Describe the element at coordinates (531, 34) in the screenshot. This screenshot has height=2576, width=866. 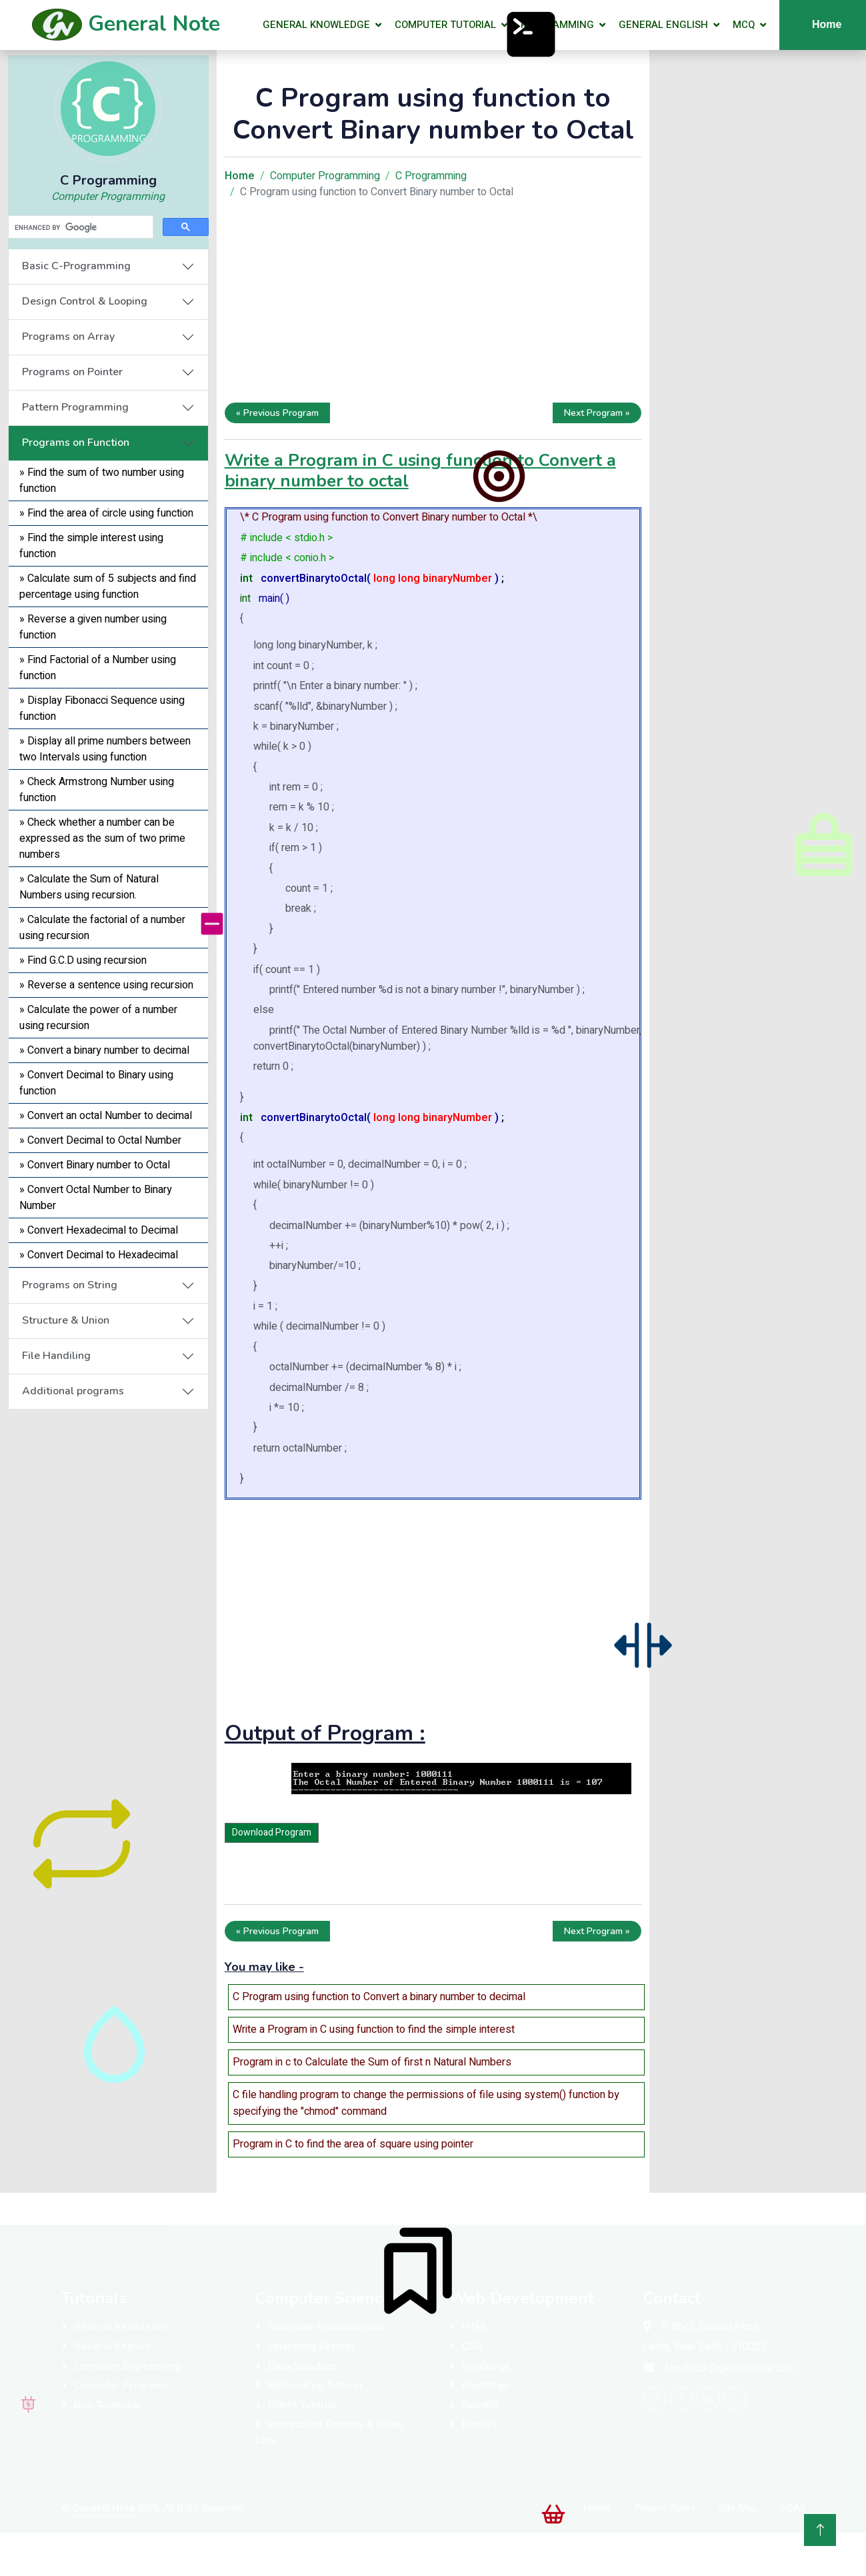
I see `open terminal or command line interface` at that location.